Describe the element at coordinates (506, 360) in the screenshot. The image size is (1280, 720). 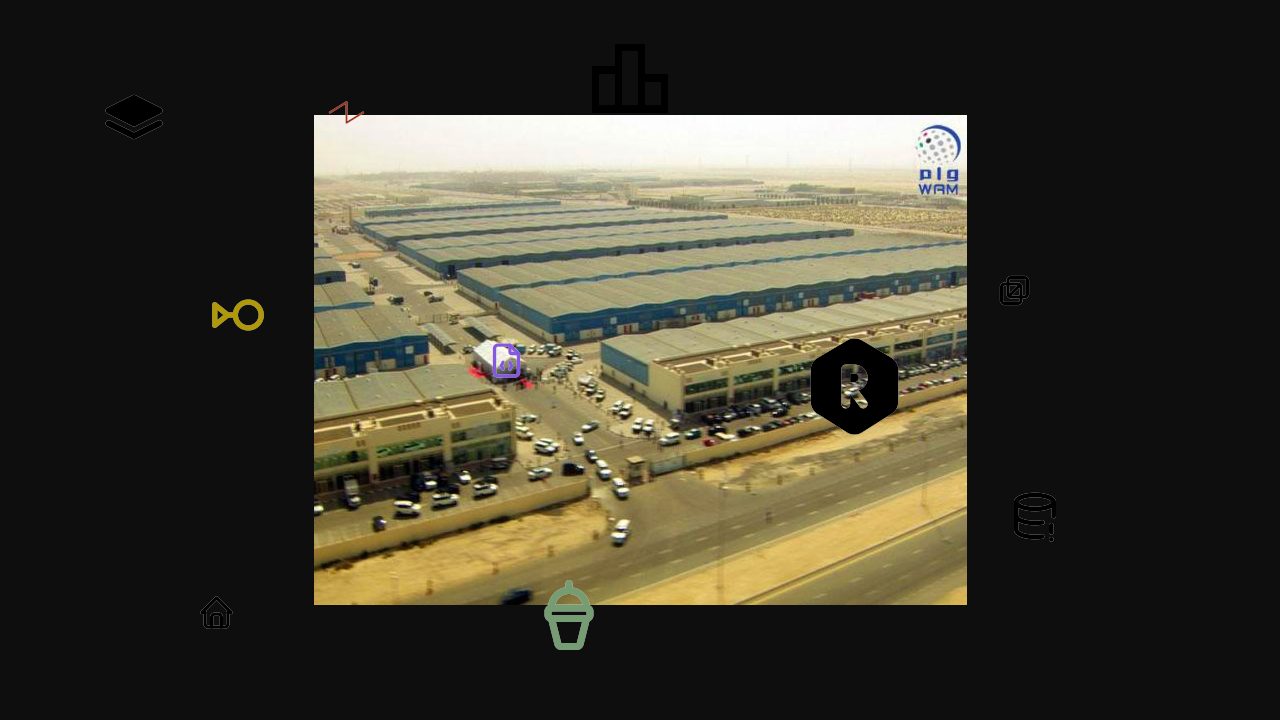
I see `view source code file` at that location.